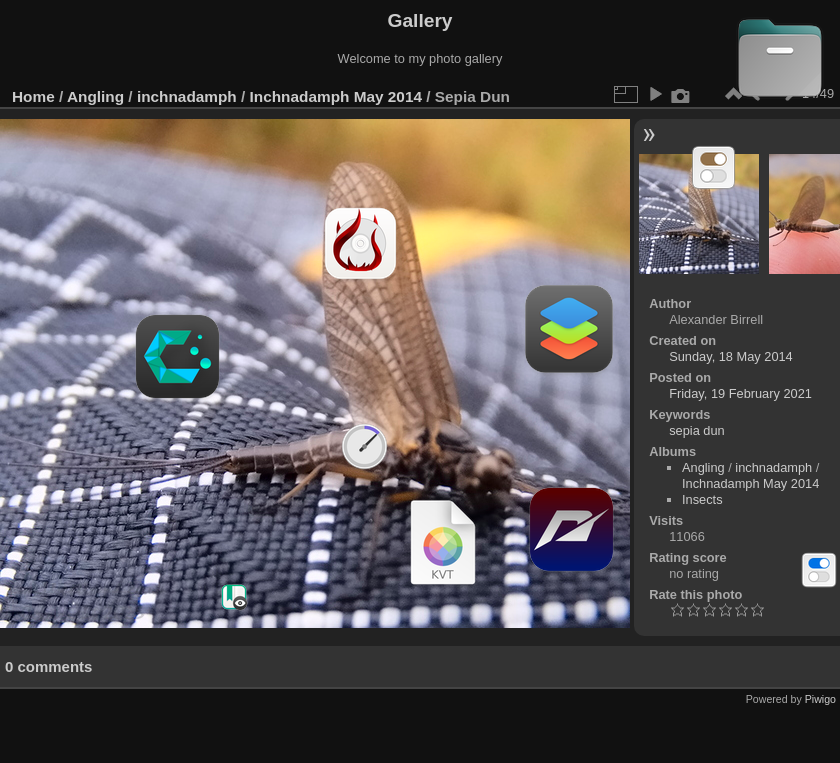 The width and height of the screenshot is (840, 763). Describe the element at coordinates (234, 597) in the screenshot. I see `open calibre e-book viewer` at that location.